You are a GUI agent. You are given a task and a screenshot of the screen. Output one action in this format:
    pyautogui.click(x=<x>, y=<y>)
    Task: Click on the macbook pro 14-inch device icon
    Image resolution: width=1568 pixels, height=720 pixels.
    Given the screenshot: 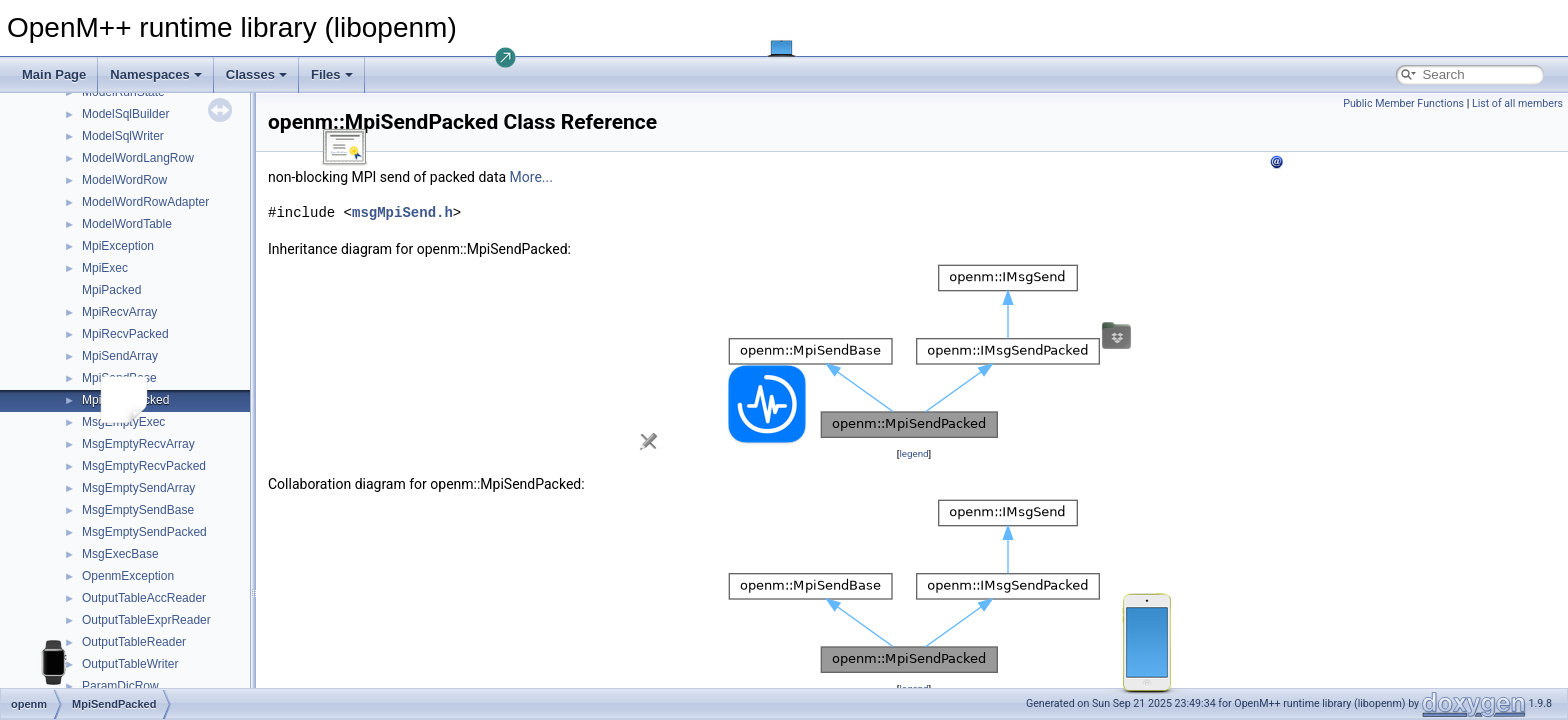 What is the action you would take?
    pyautogui.click(x=781, y=46)
    